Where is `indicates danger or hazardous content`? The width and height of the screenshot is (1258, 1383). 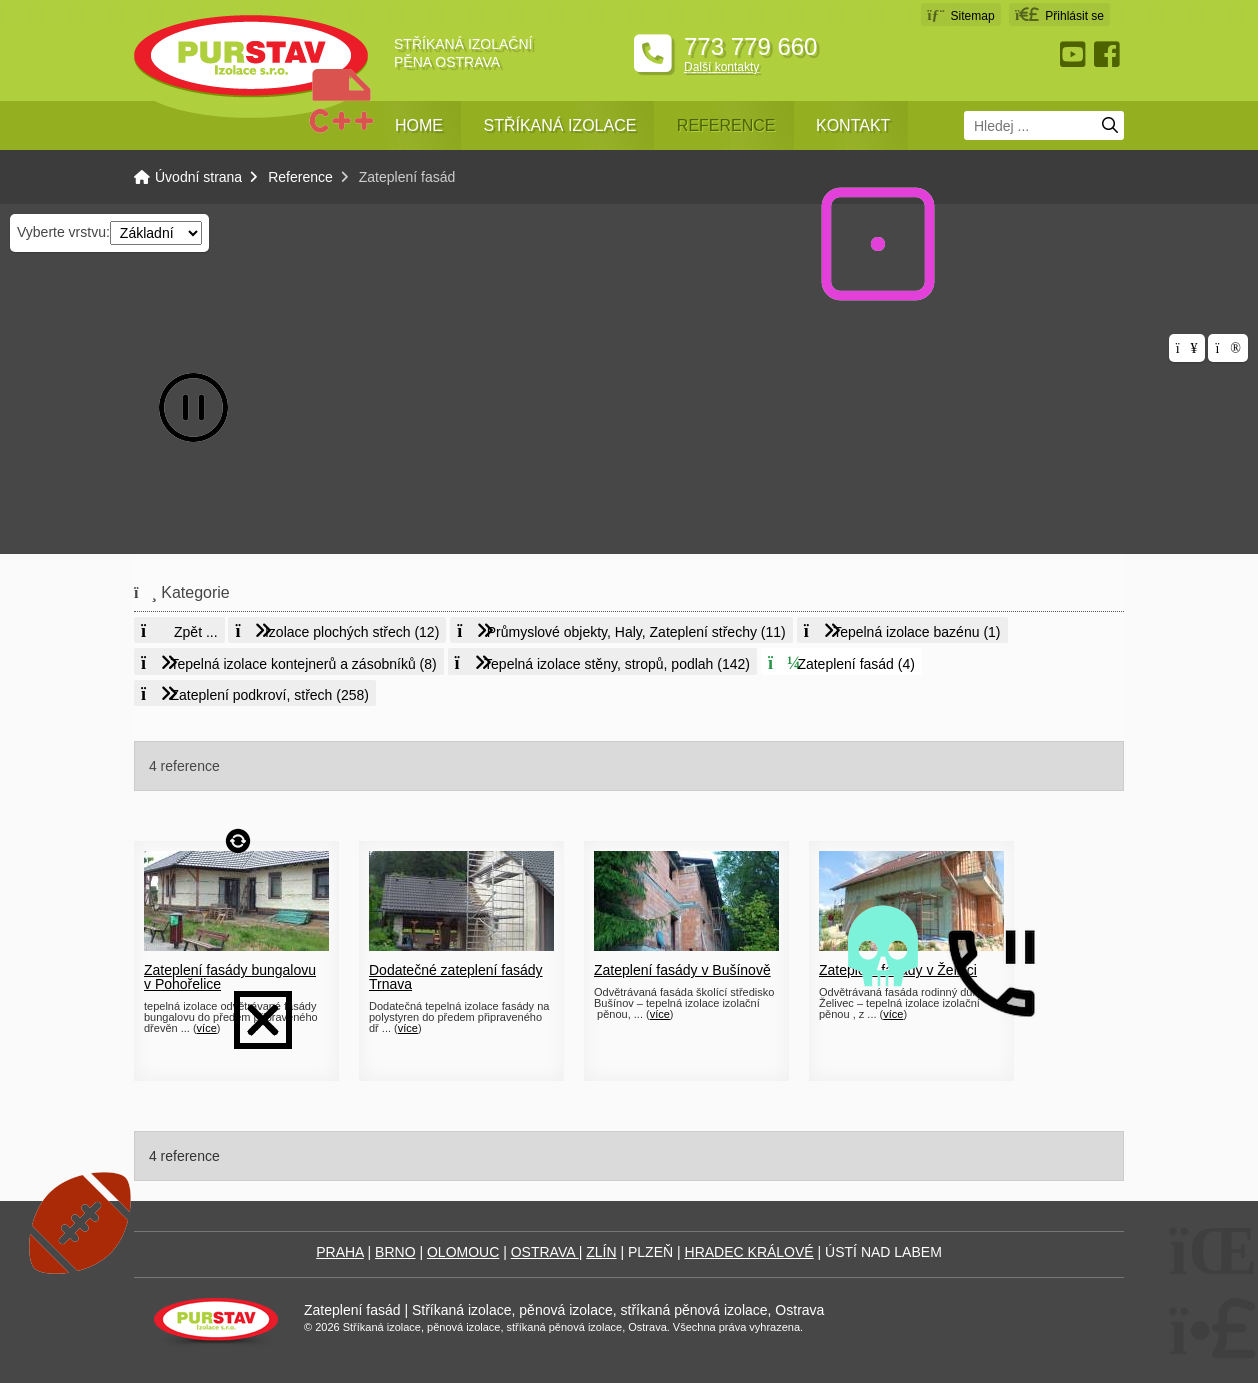
indicates danger or hazardous content is located at coordinates (883, 946).